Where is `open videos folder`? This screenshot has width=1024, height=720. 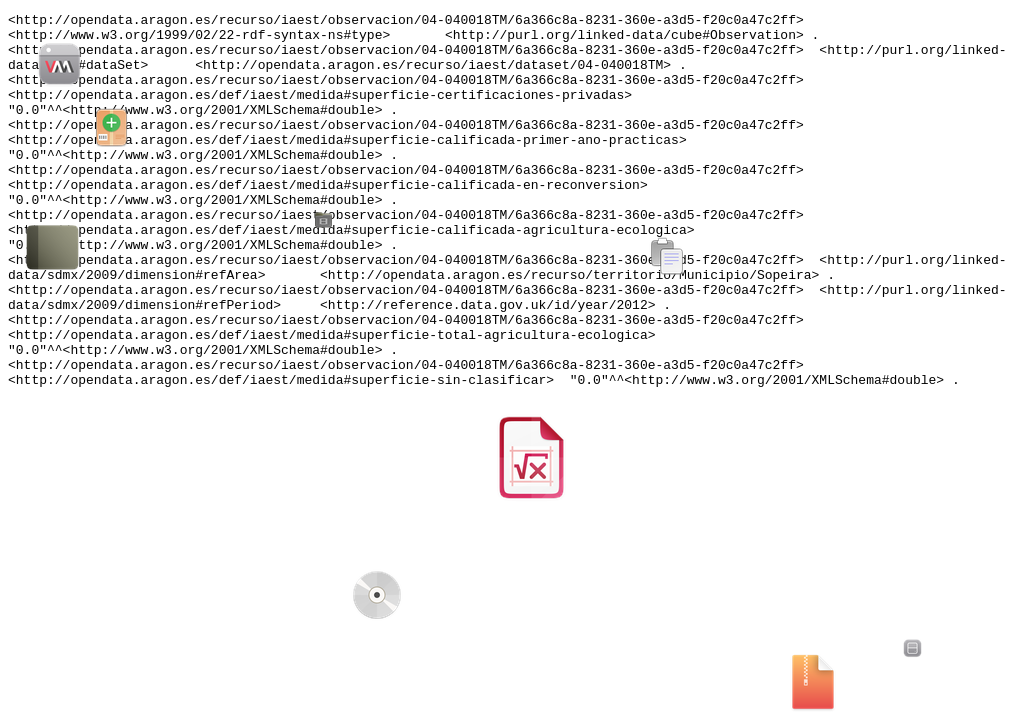
open videos folder is located at coordinates (323, 219).